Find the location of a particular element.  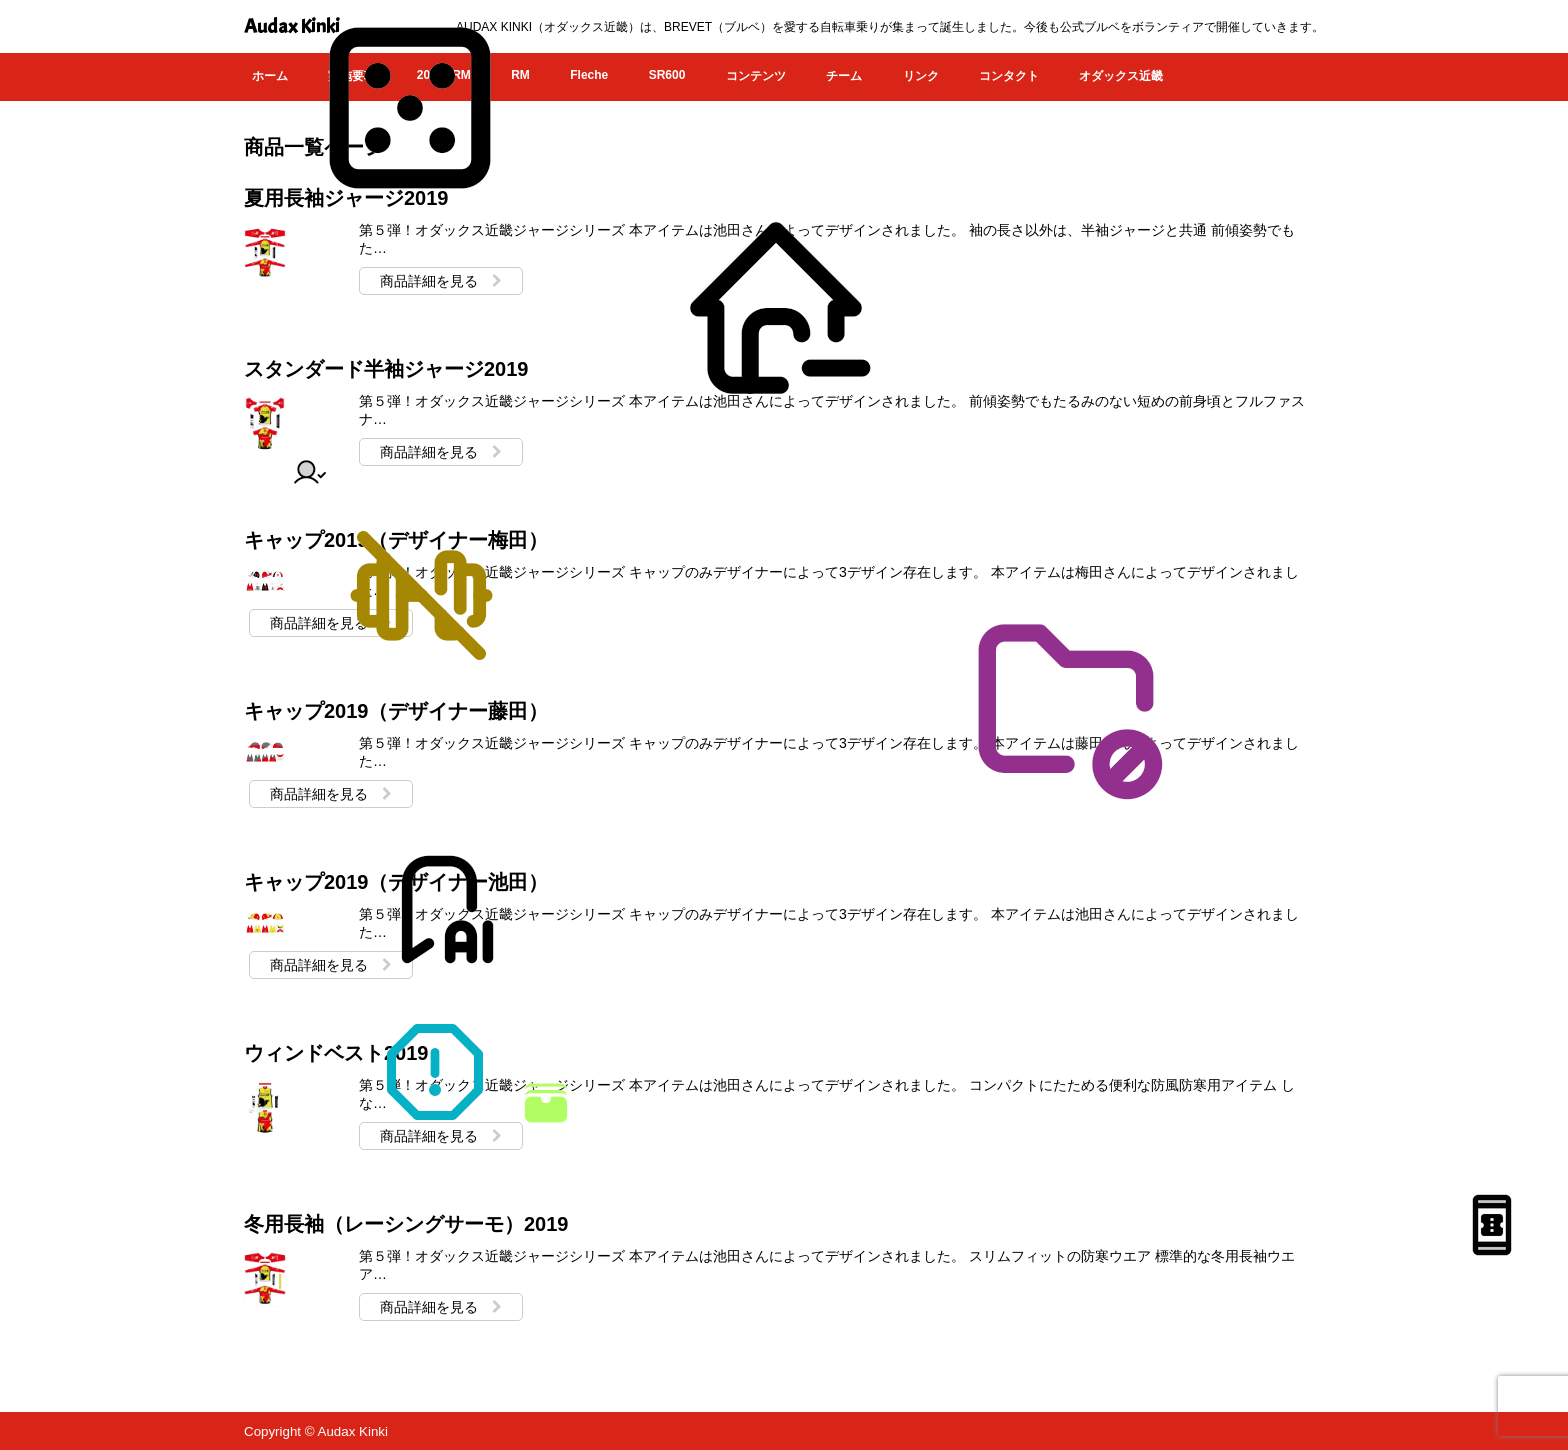

access AI-powered bookmarks is located at coordinates (439, 909).